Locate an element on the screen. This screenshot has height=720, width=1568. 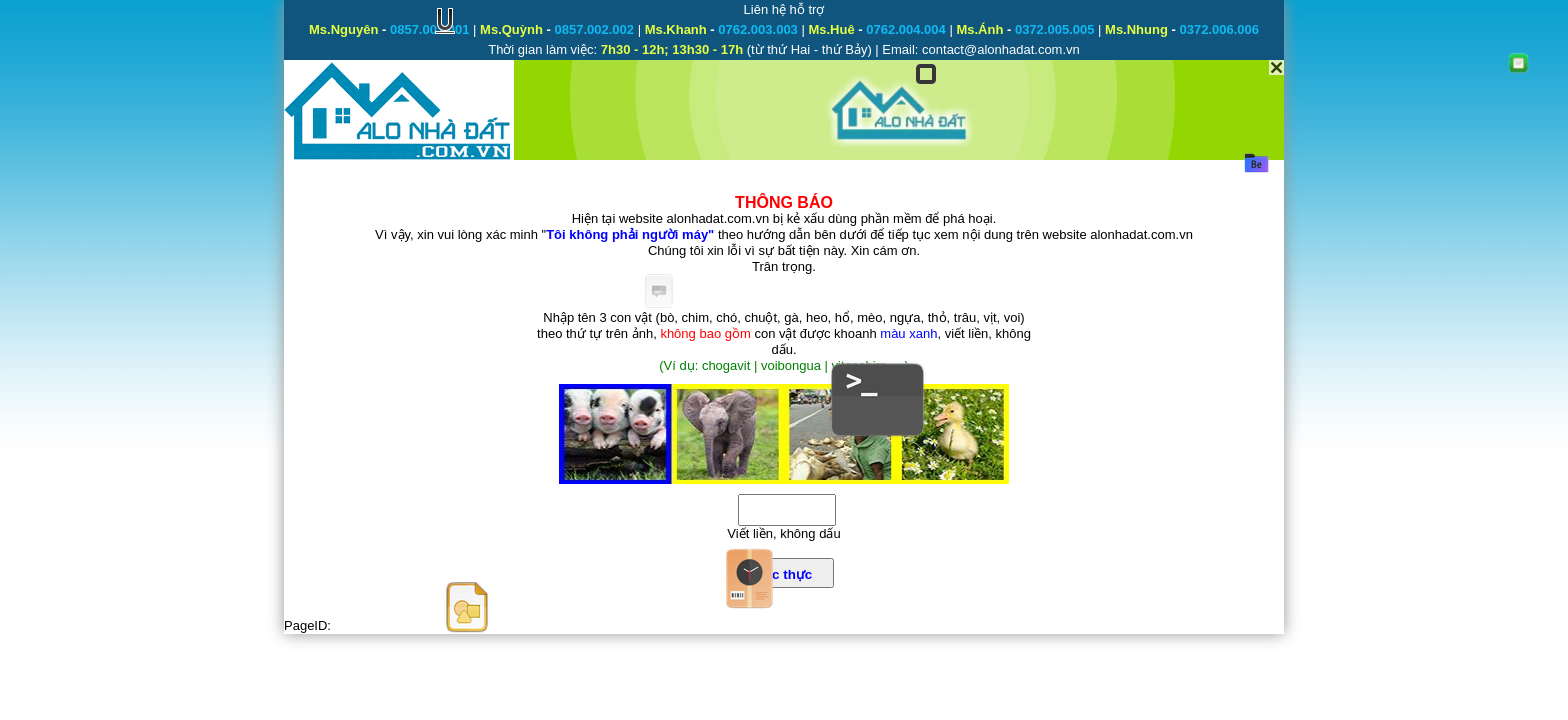
open your Behance projects folder is located at coordinates (1256, 163).